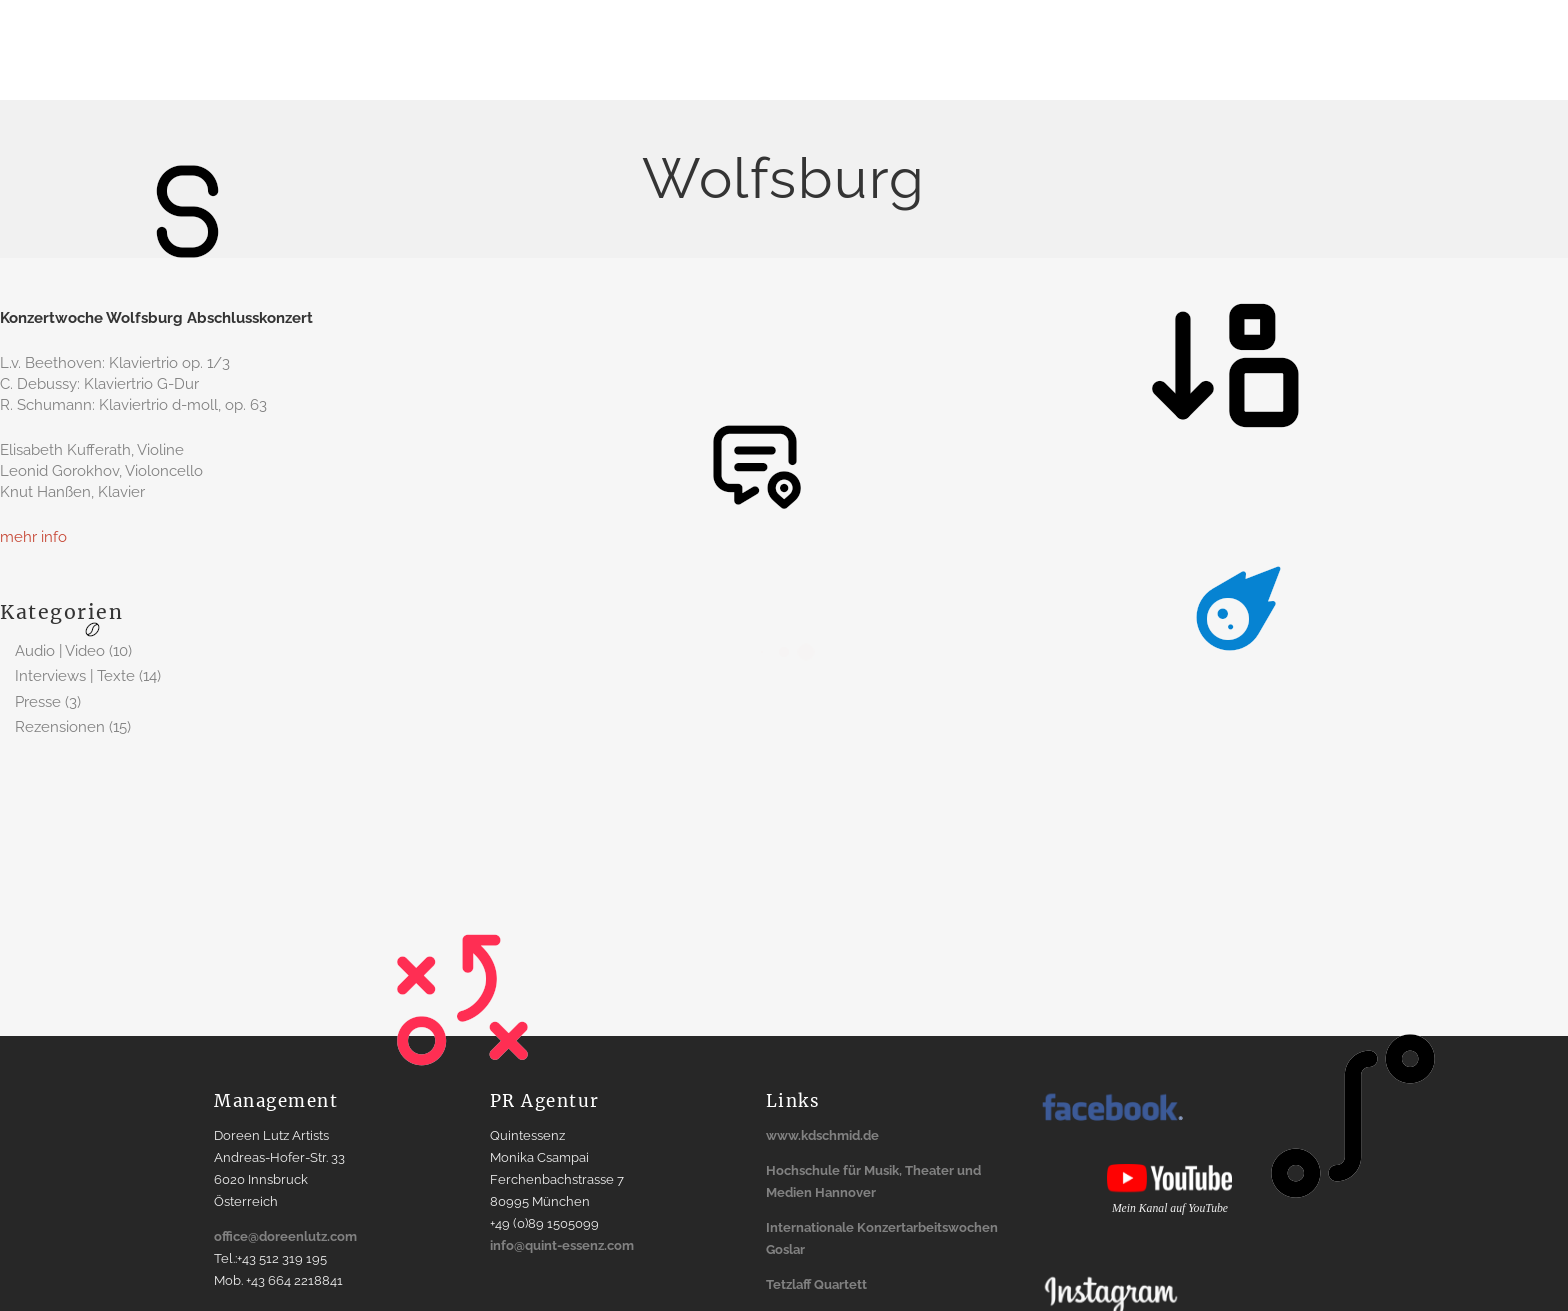 Image resolution: width=1568 pixels, height=1311 pixels. I want to click on view game plan or strategy options, so click(457, 1000).